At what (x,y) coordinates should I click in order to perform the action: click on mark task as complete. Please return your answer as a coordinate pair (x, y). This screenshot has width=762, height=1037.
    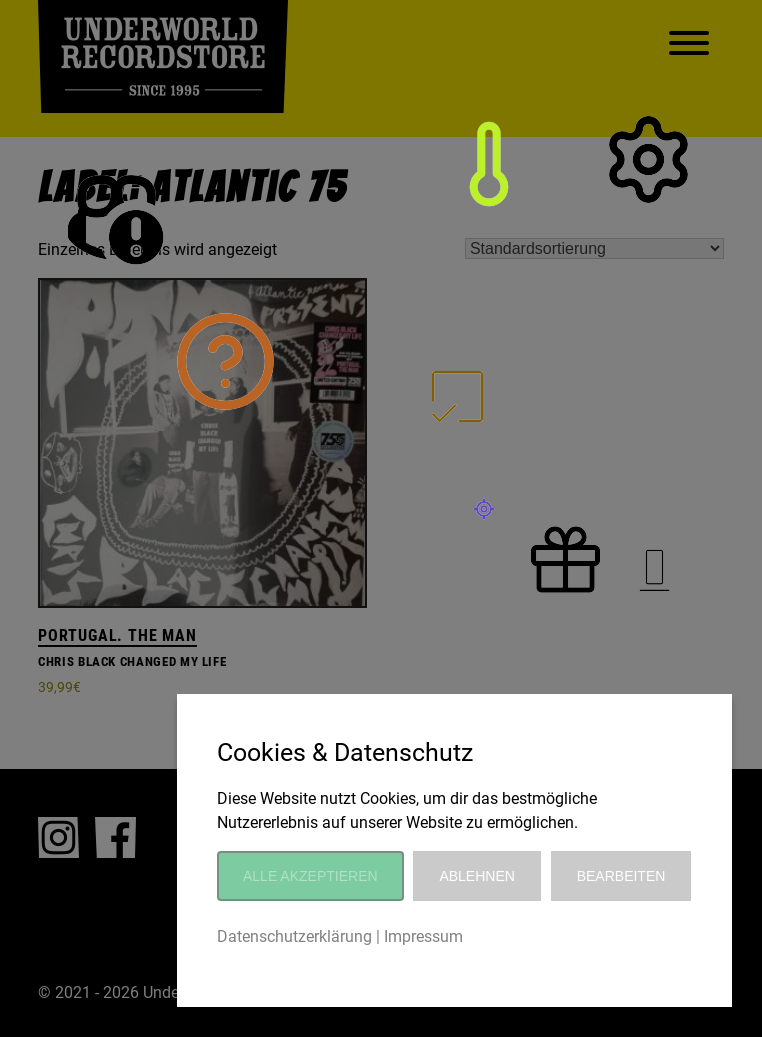
    Looking at the image, I should click on (457, 396).